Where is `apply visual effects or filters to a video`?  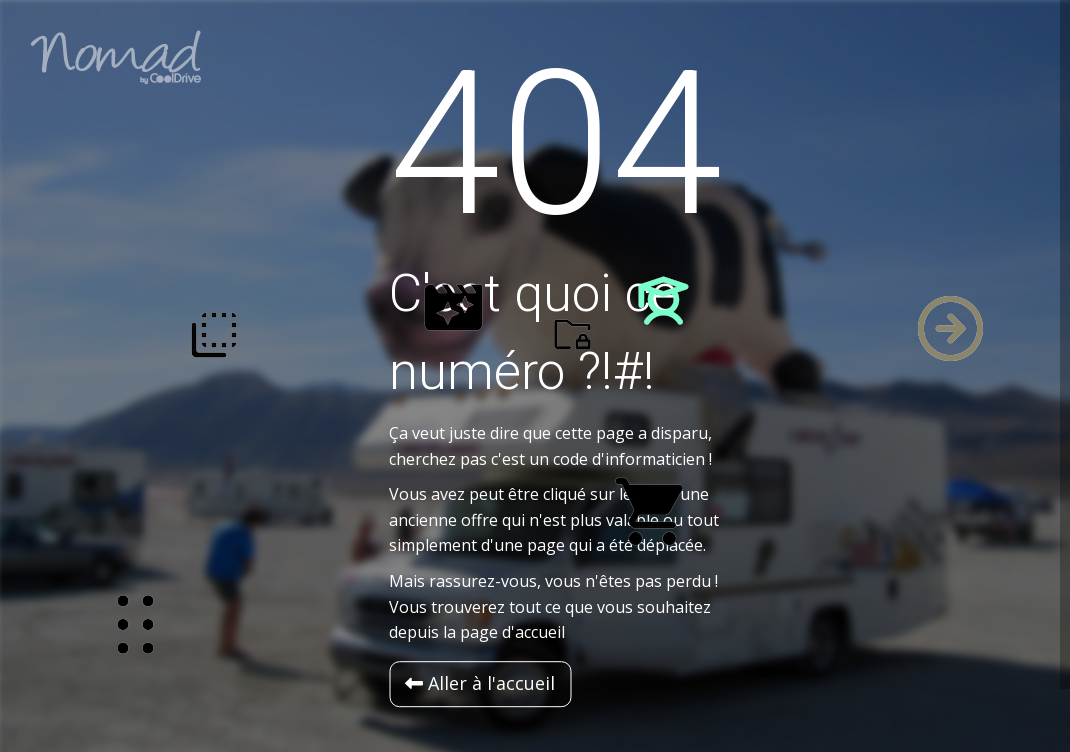 apply visual effects or filters to a video is located at coordinates (453, 307).